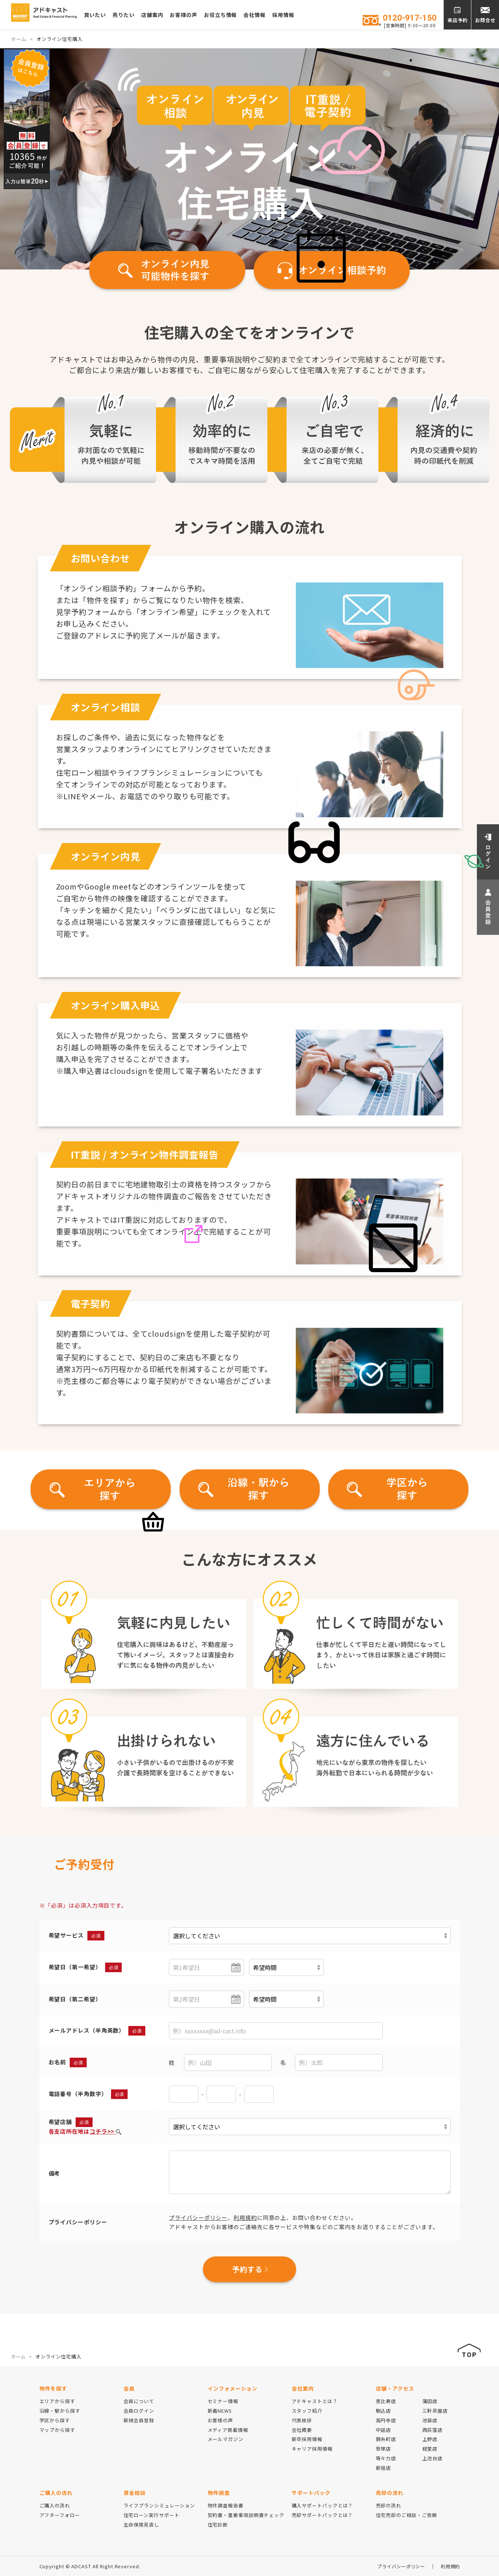  What do you see at coordinates (153, 1523) in the screenshot?
I see `view your shopping basket` at bounding box center [153, 1523].